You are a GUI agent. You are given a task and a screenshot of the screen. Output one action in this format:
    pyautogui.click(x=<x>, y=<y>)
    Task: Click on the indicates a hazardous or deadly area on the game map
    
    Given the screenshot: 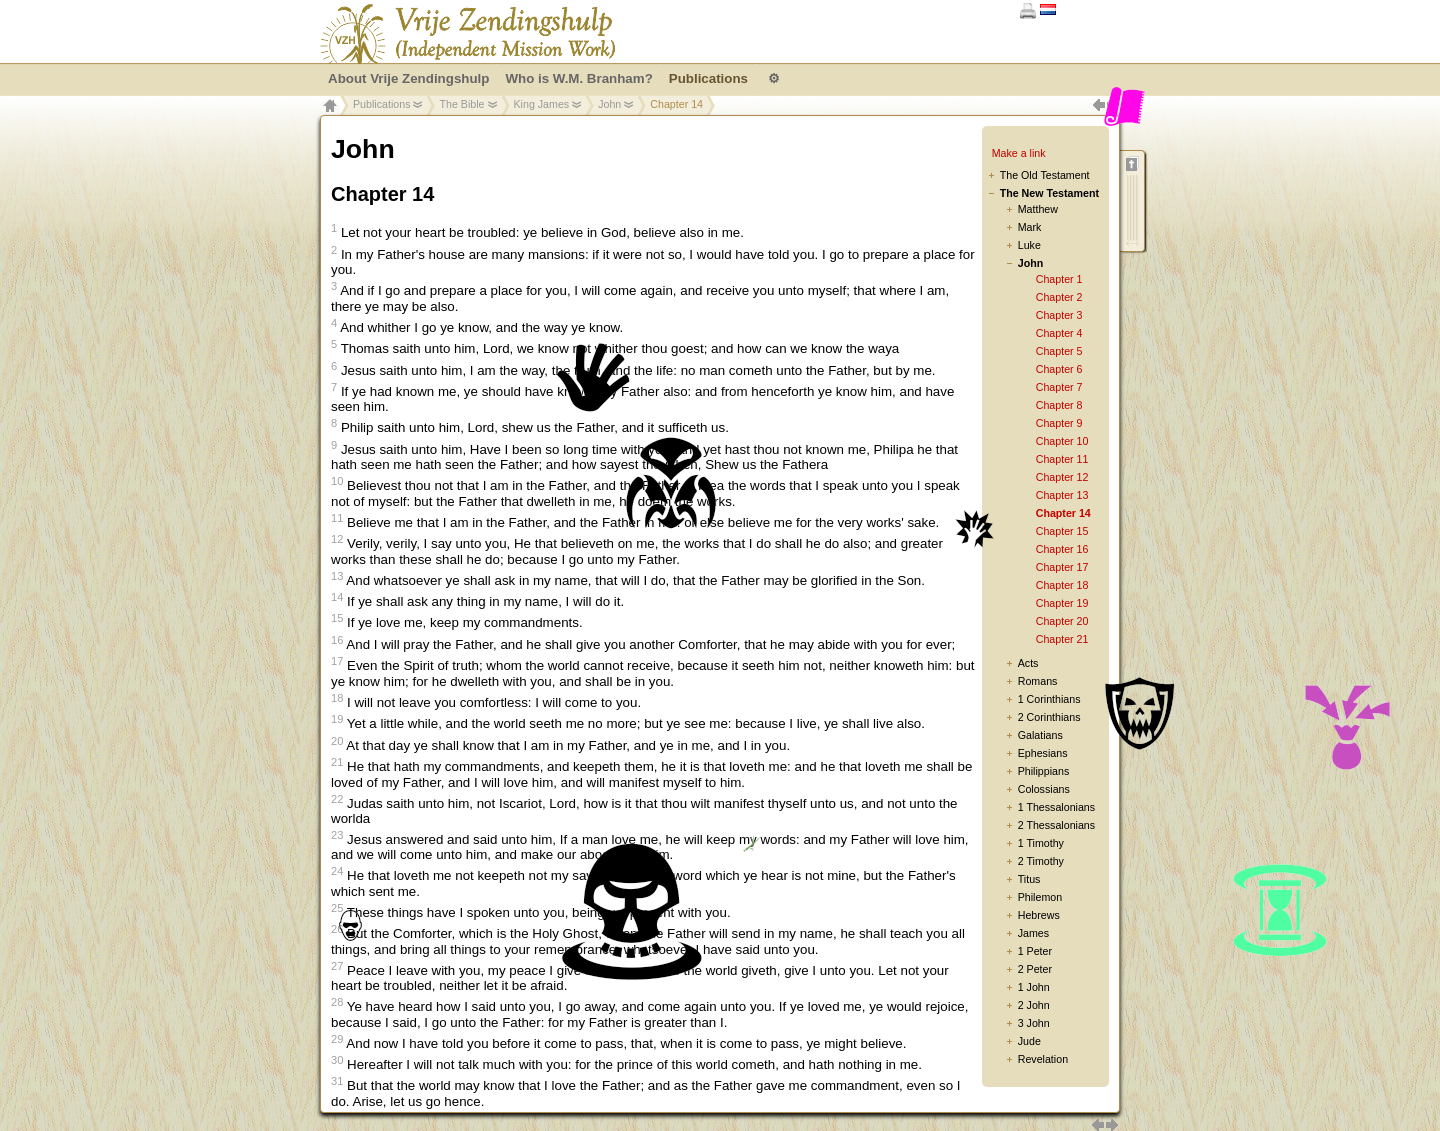 What is the action you would take?
    pyautogui.click(x=632, y=913)
    